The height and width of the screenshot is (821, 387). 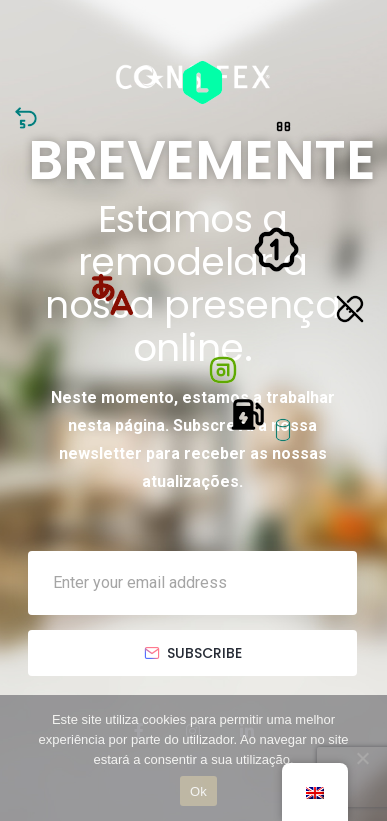 I want to click on displays the number 88 as a numeric indicator or count, so click(x=283, y=126).